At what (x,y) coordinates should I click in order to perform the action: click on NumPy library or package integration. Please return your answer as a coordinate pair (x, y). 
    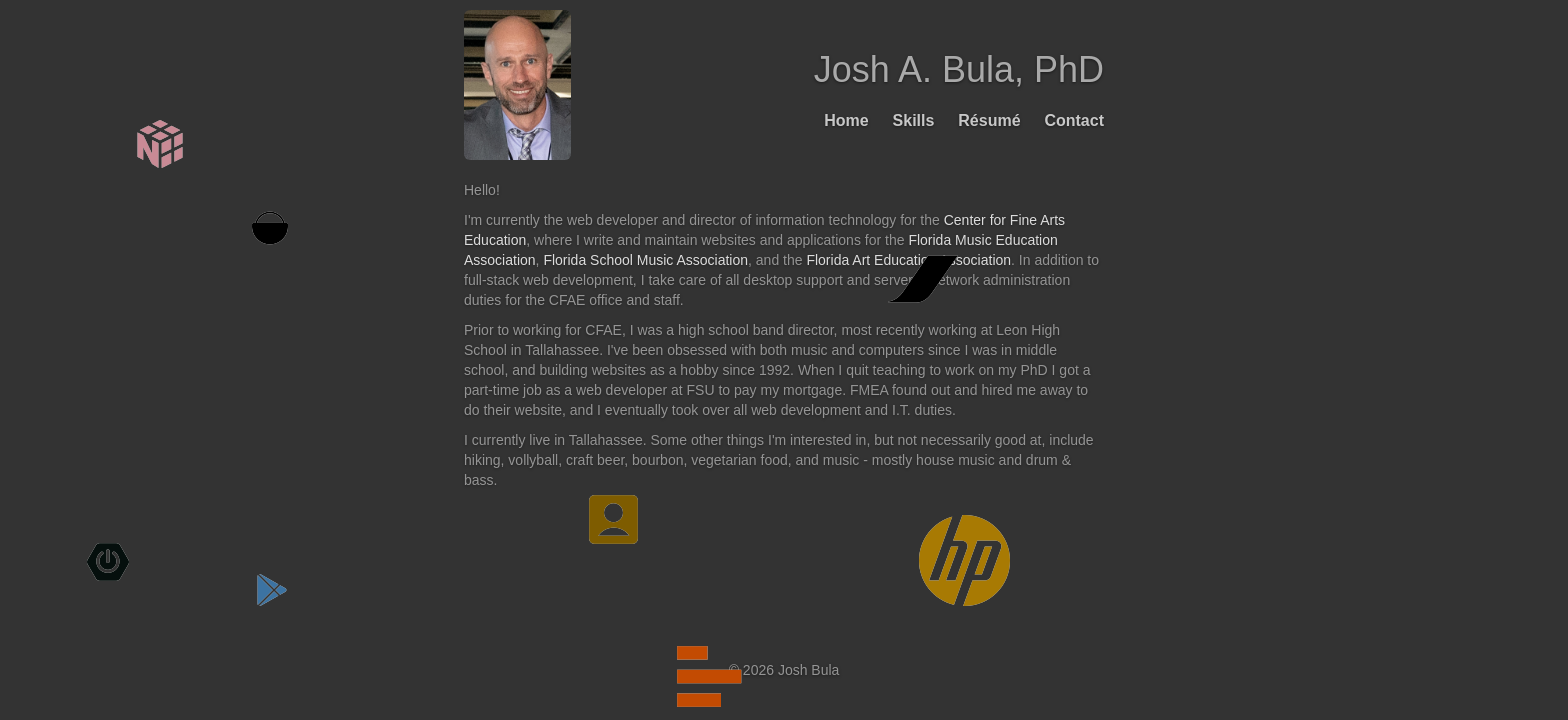
    Looking at the image, I should click on (160, 144).